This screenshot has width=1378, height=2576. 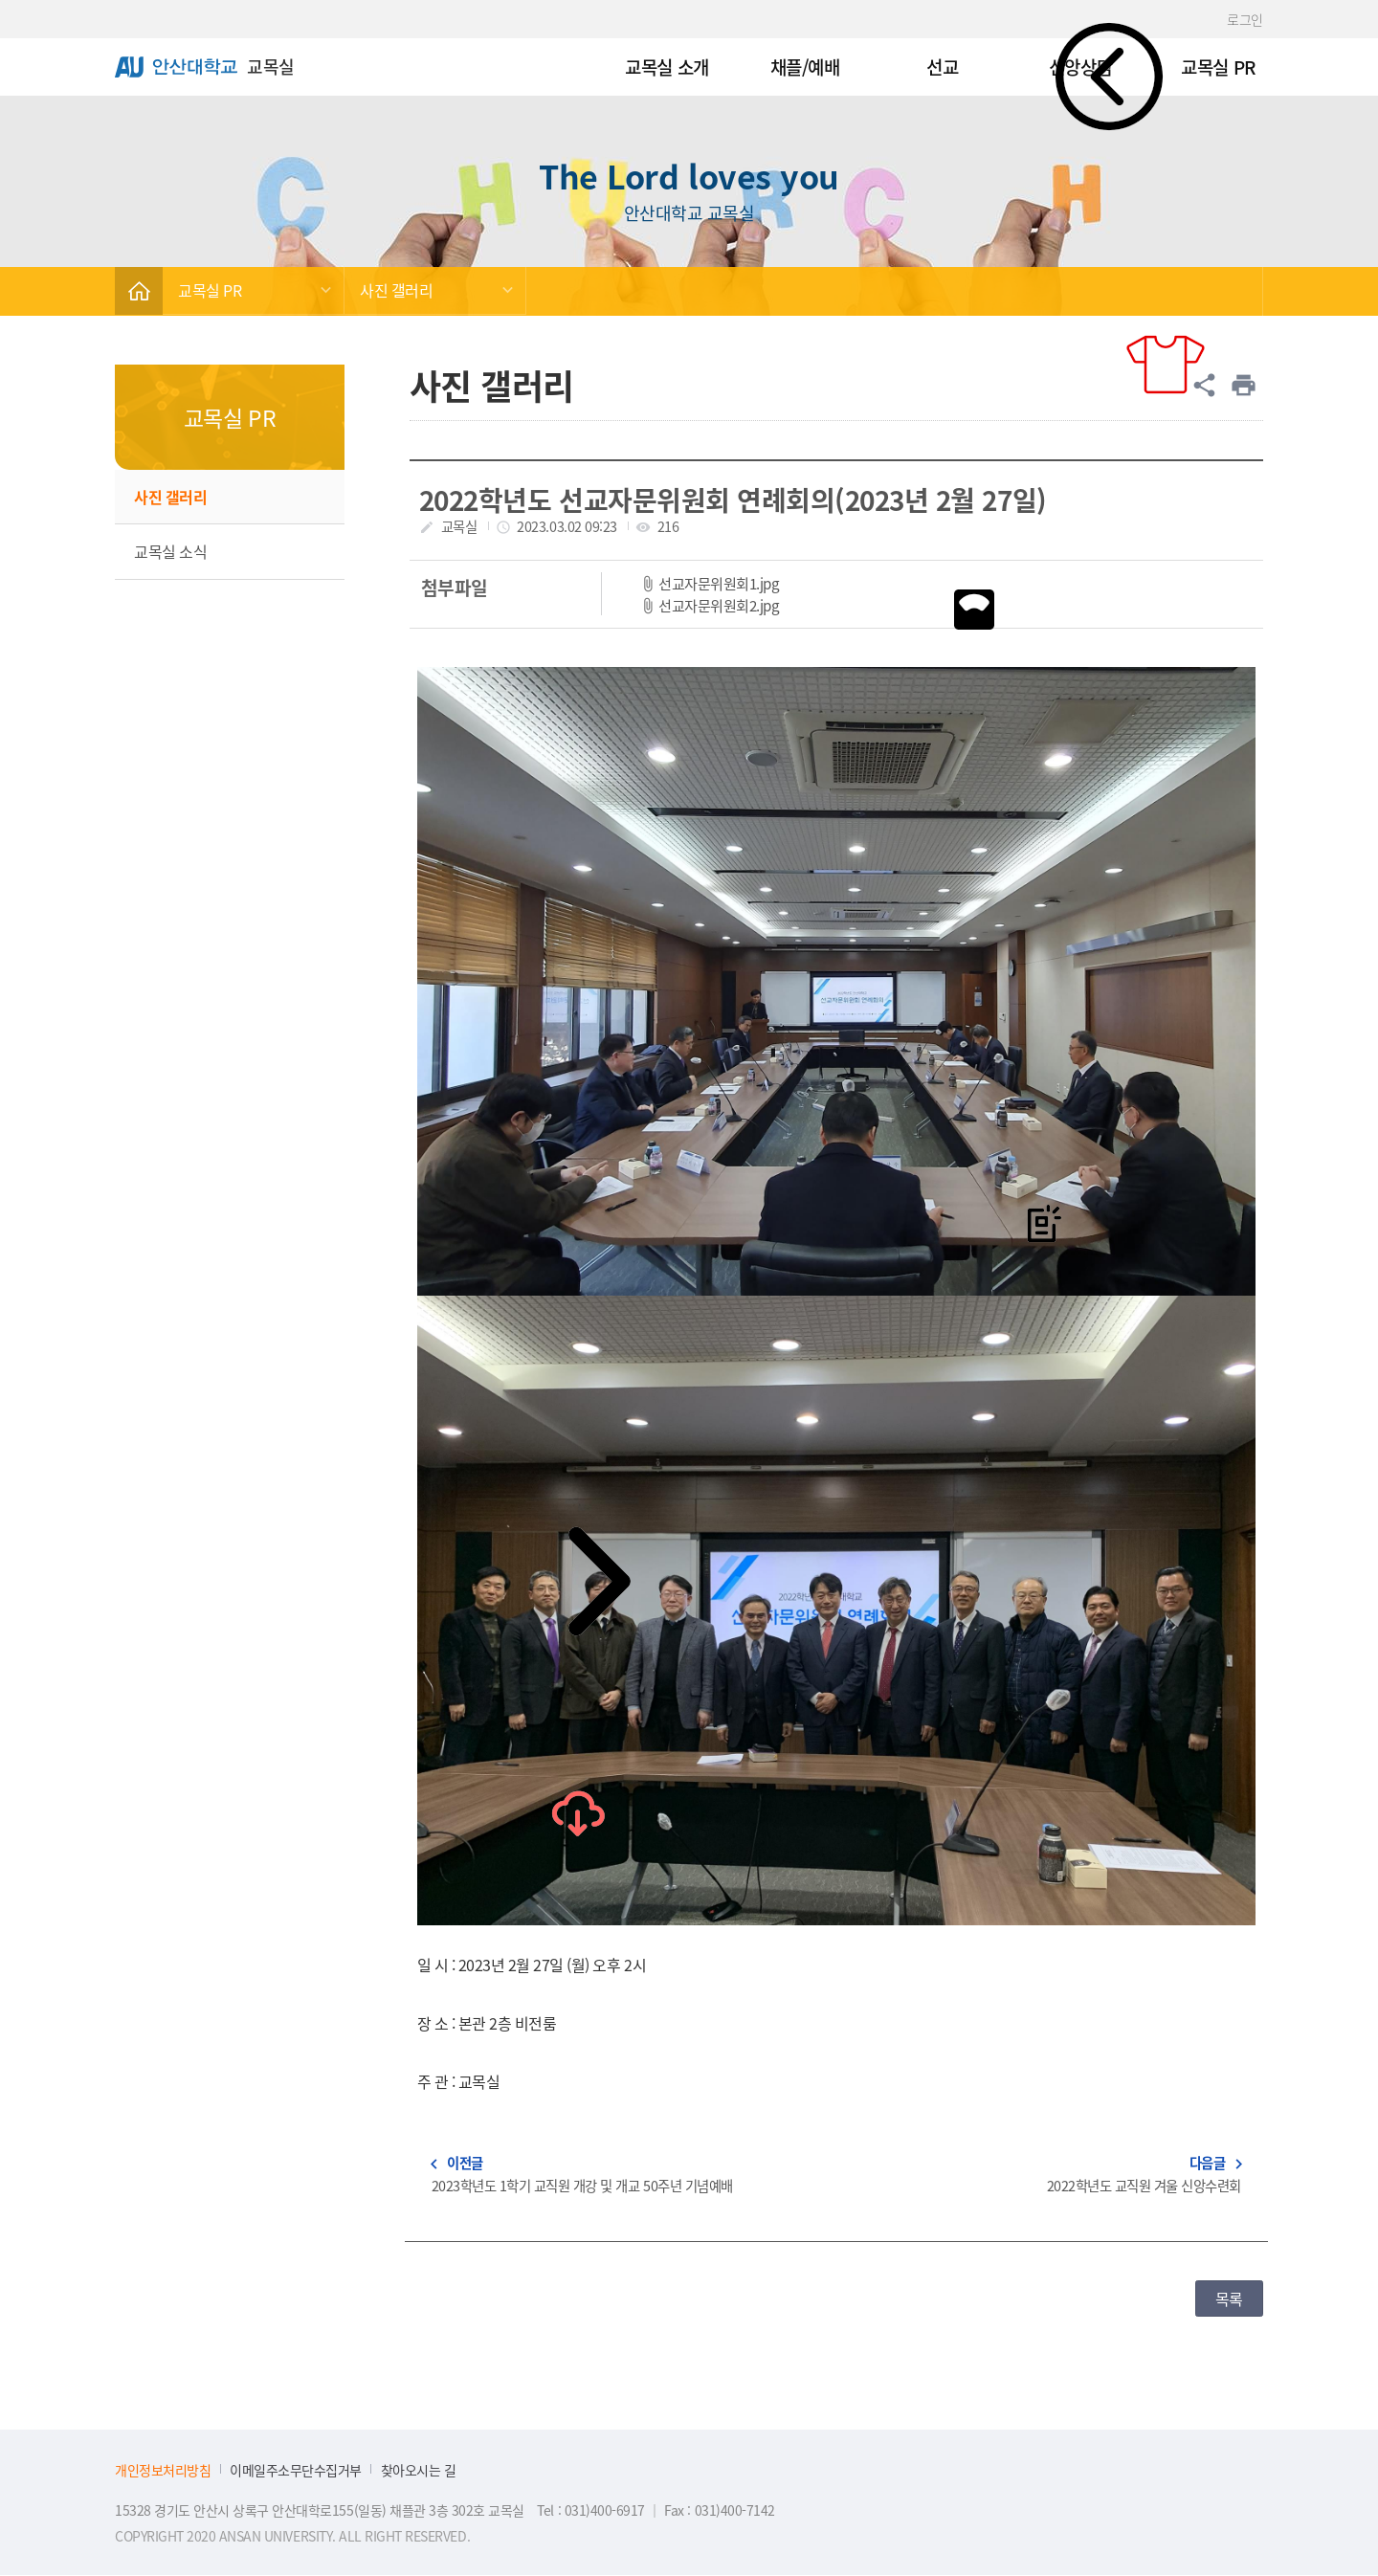 I want to click on indicates sponsored or advertisement content, so click(x=1042, y=1223).